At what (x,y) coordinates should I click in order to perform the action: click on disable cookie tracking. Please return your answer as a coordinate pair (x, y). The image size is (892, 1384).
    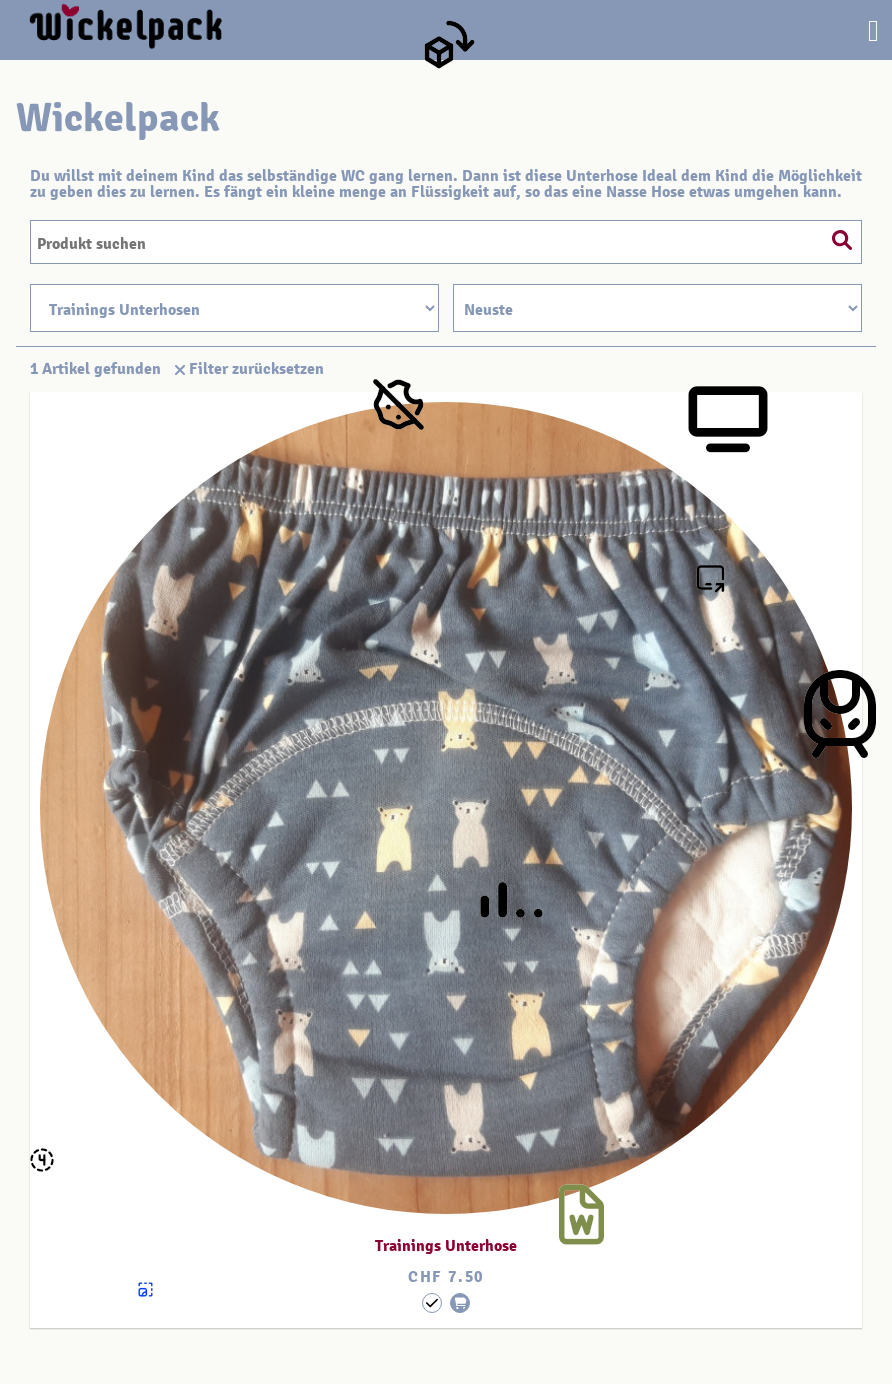
    Looking at the image, I should click on (398, 404).